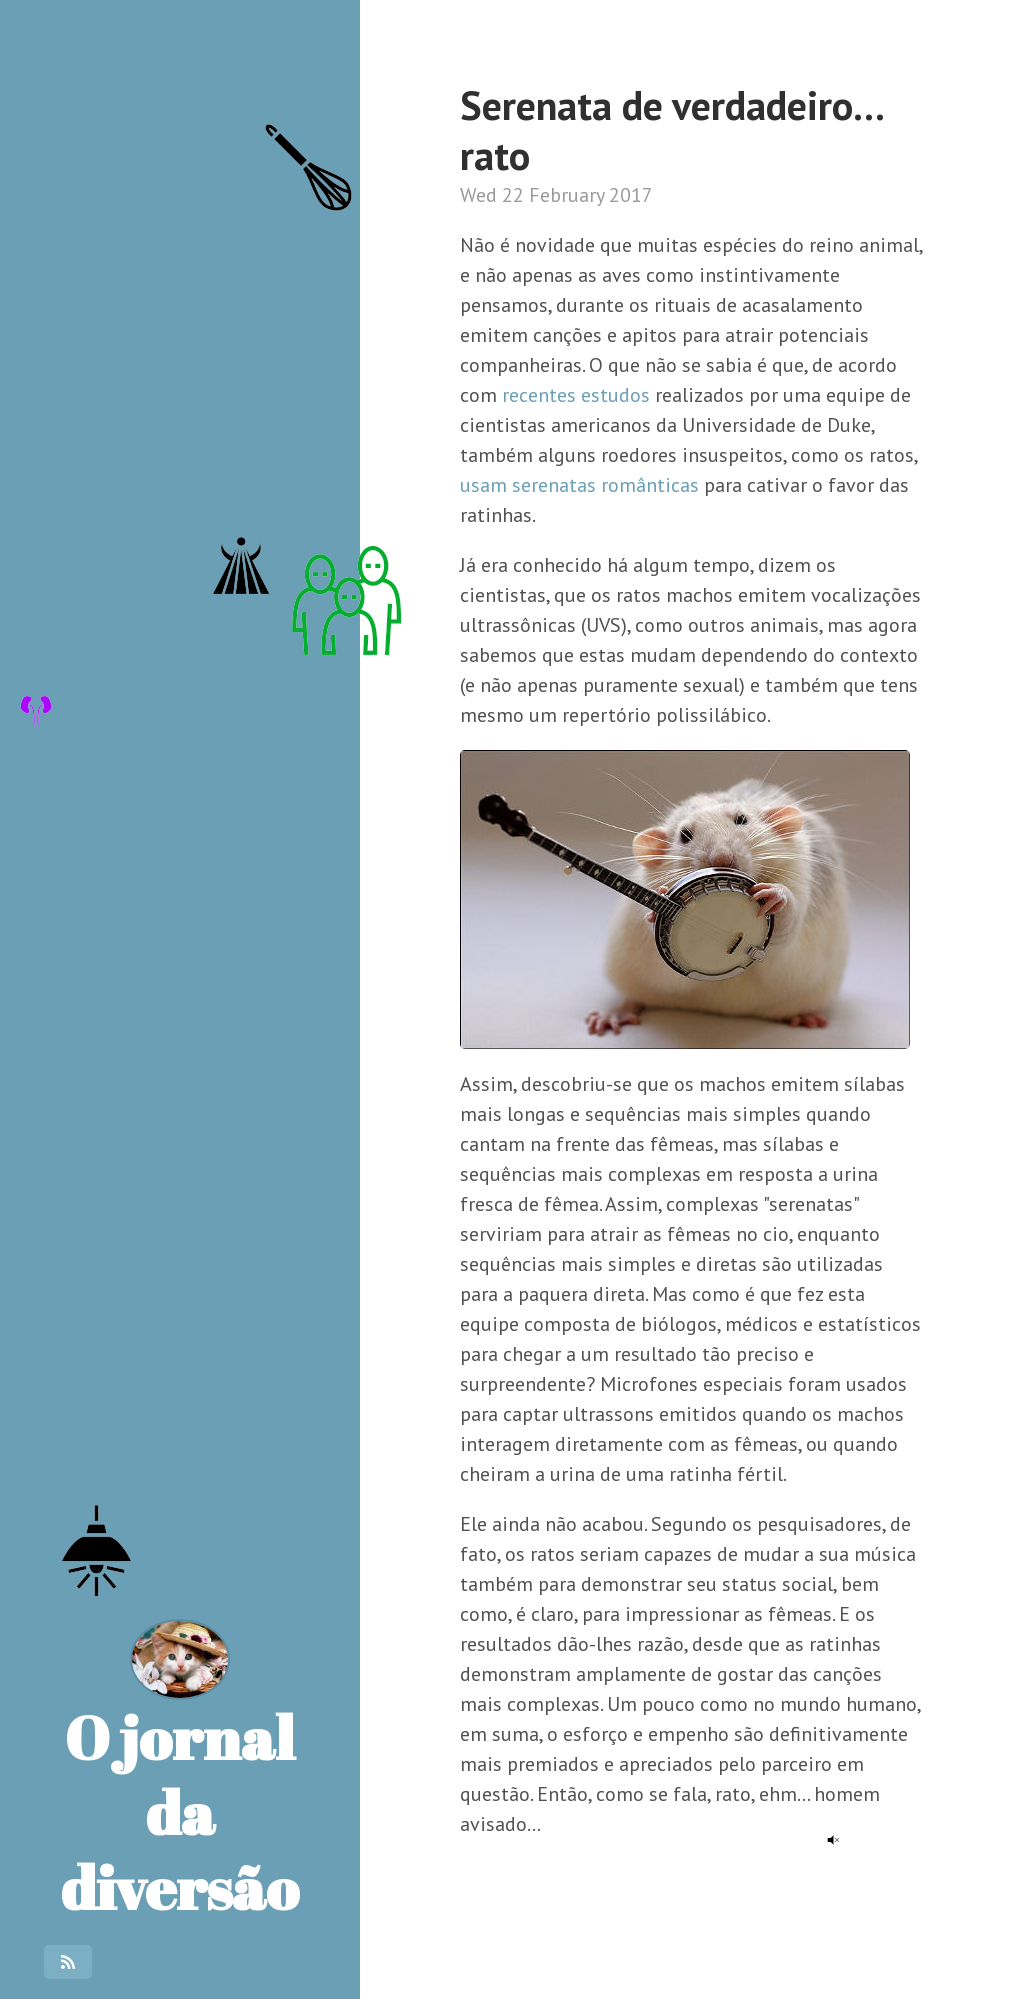 This screenshot has width=1024, height=1999. What do you see at coordinates (308, 167) in the screenshot?
I see `access cooking or baking tools` at bounding box center [308, 167].